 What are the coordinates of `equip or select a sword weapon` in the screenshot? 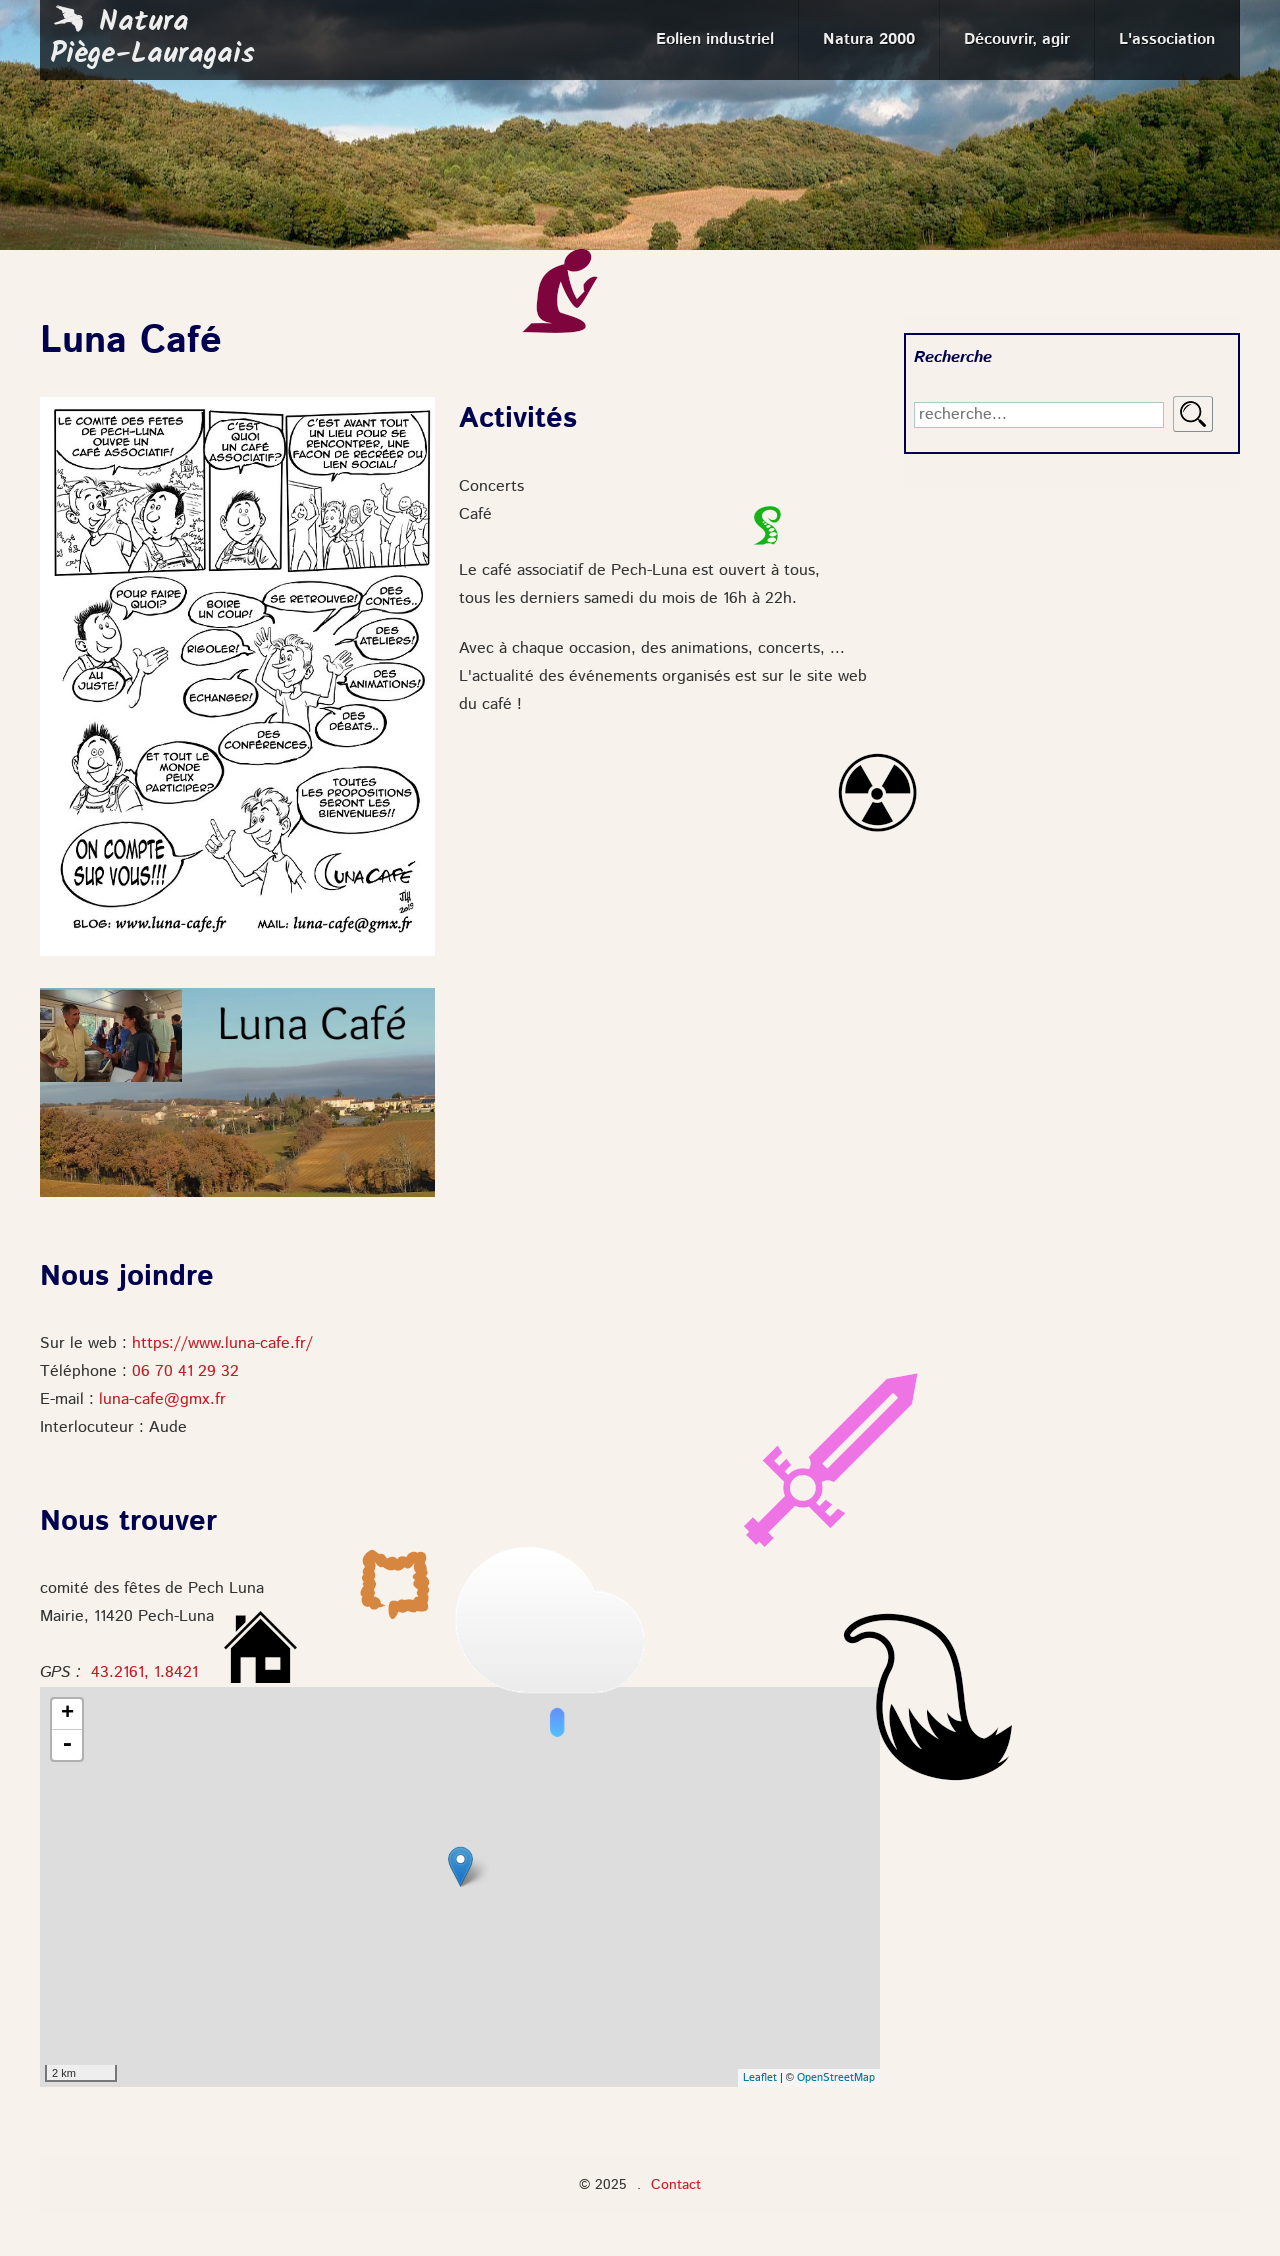 It's located at (830, 1459).